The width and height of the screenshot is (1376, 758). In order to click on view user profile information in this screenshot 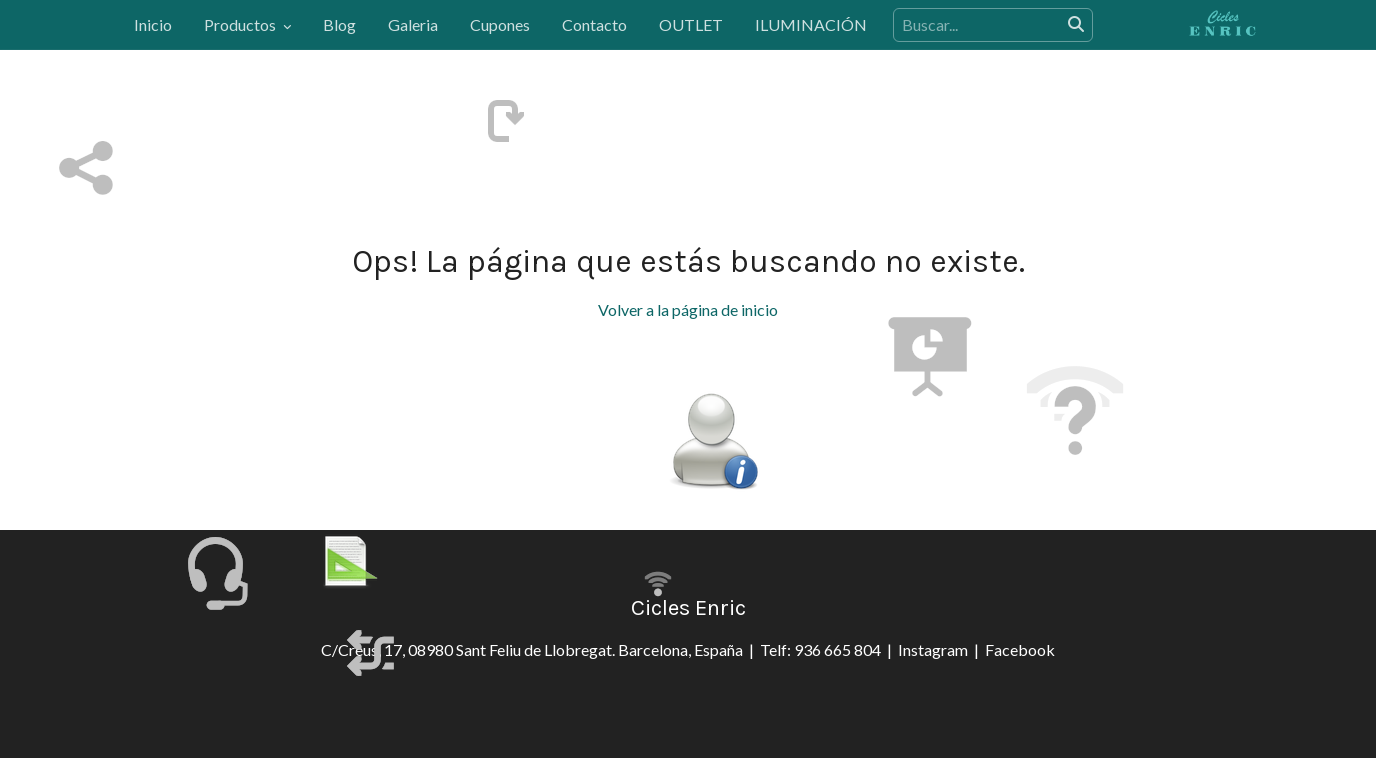, I will do `click(713, 443)`.